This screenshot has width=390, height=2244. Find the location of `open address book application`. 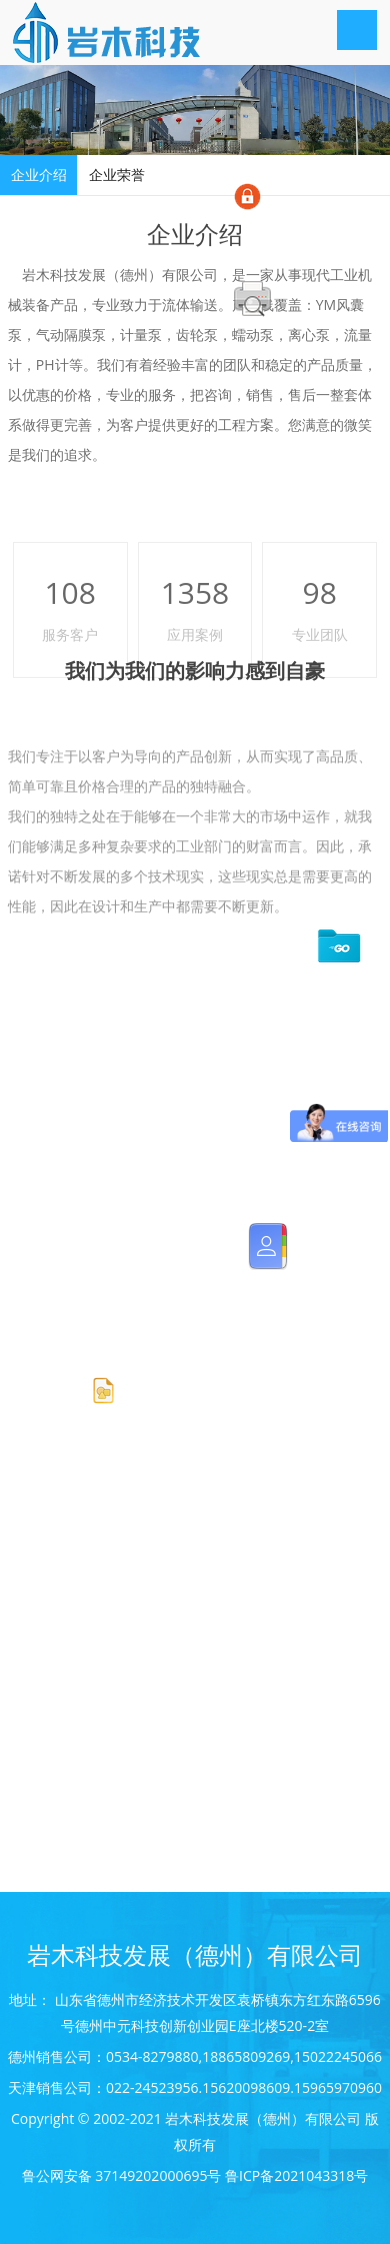

open address book application is located at coordinates (268, 1246).